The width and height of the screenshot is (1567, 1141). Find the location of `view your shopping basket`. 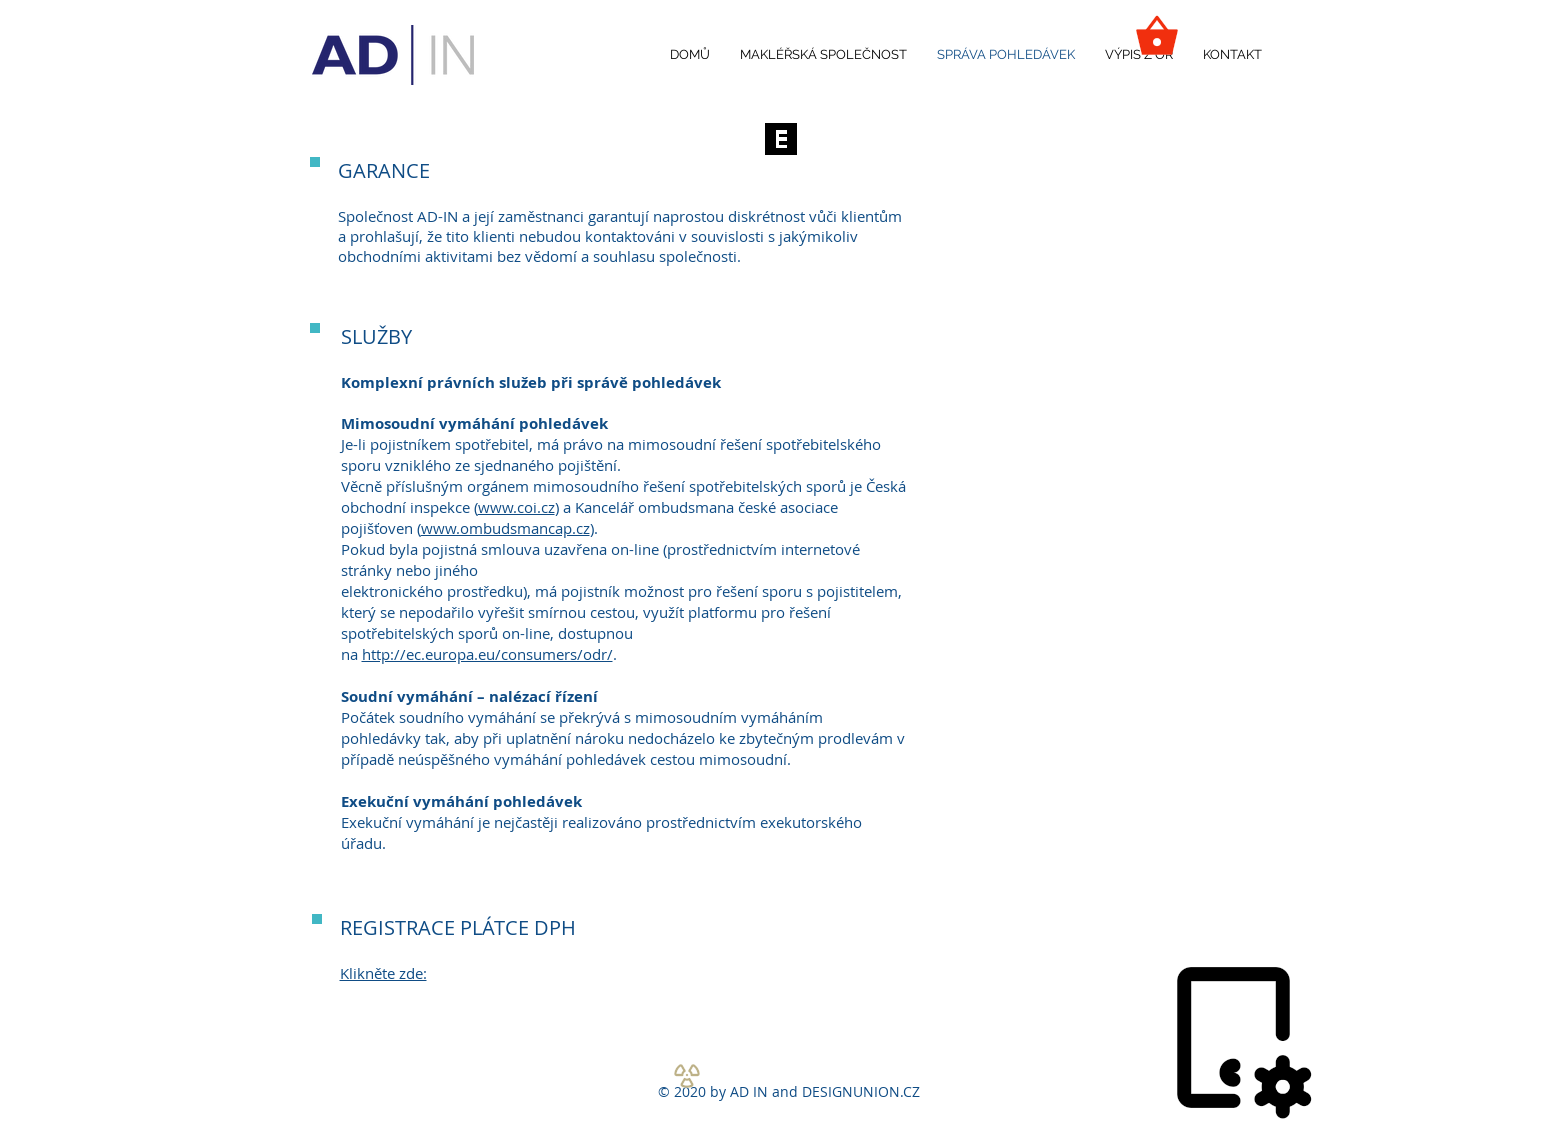

view your shopping basket is located at coordinates (1157, 36).